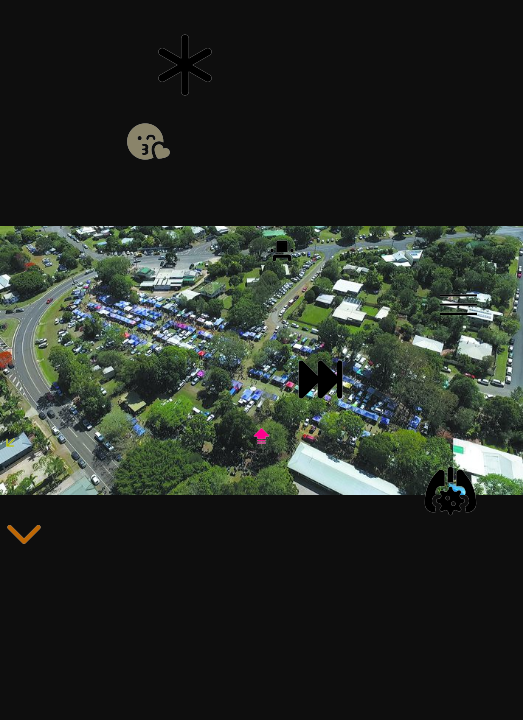 This screenshot has height=720, width=523. What do you see at coordinates (147, 141) in the screenshot?
I see `send a kiss or flirty reaction` at bounding box center [147, 141].